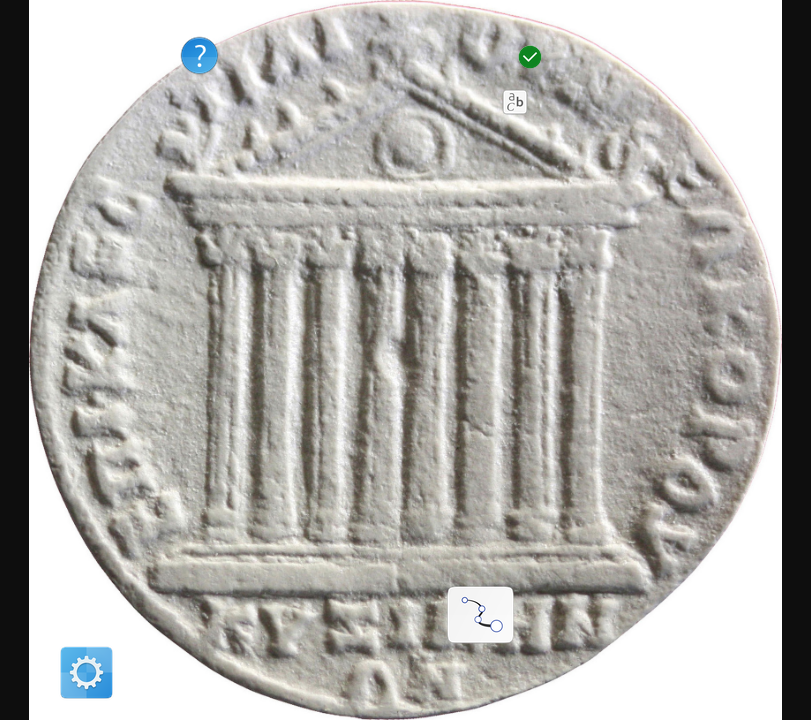 The width and height of the screenshot is (811, 720). What do you see at coordinates (480, 612) in the screenshot?
I see `open a karbon vector graphics file` at bounding box center [480, 612].